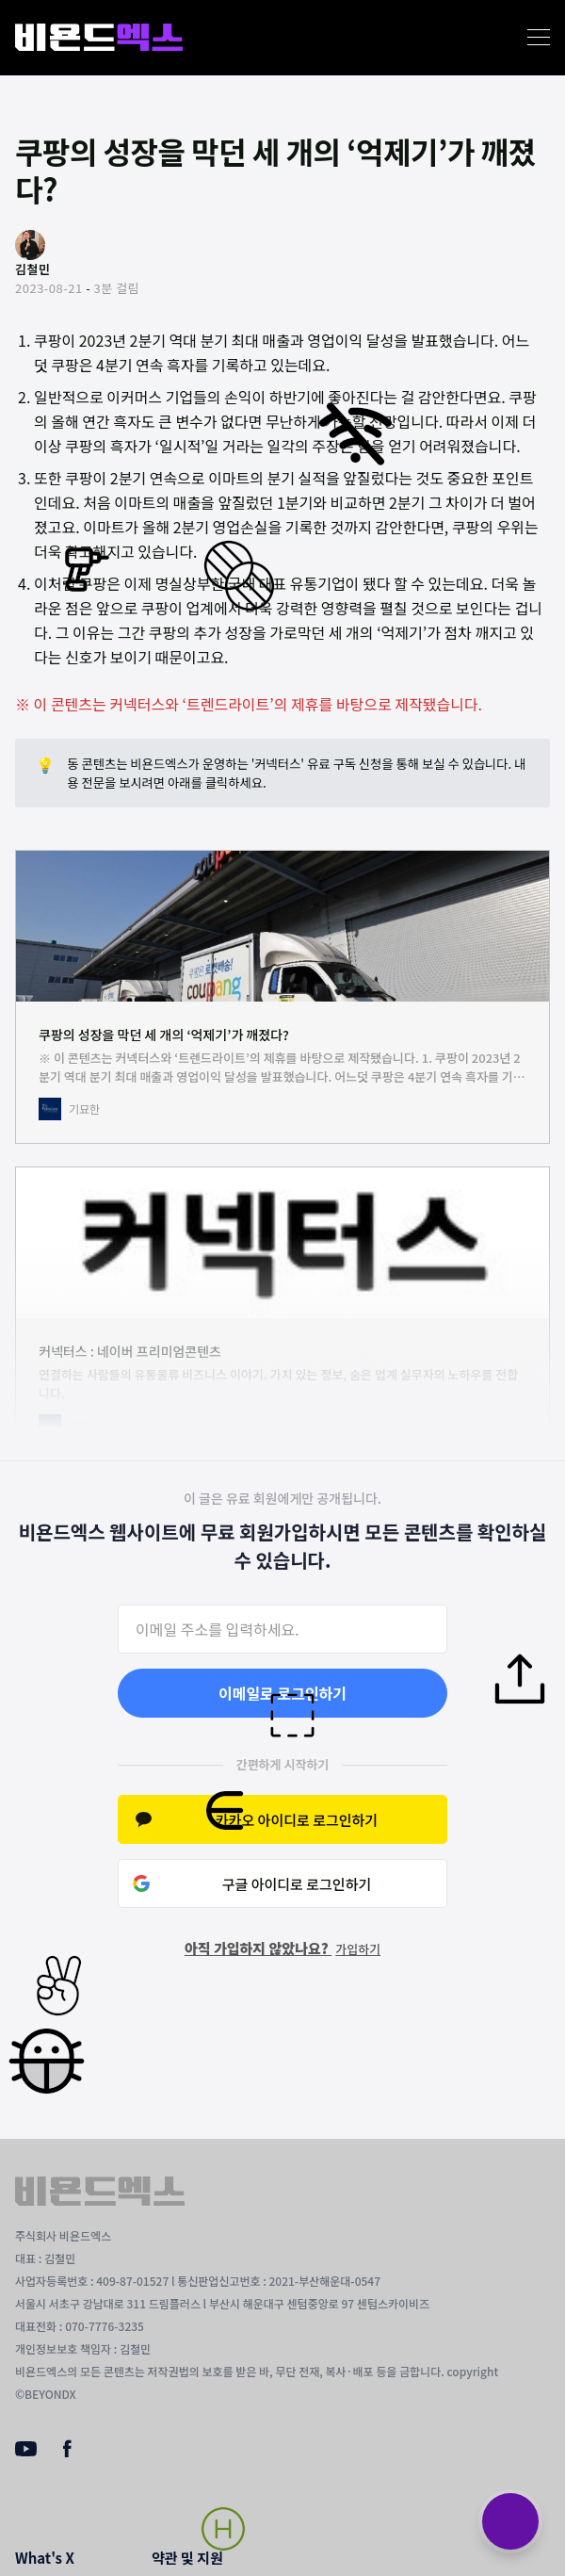  What do you see at coordinates (239, 576) in the screenshot?
I see `exclude overlapping elements from selection` at bounding box center [239, 576].